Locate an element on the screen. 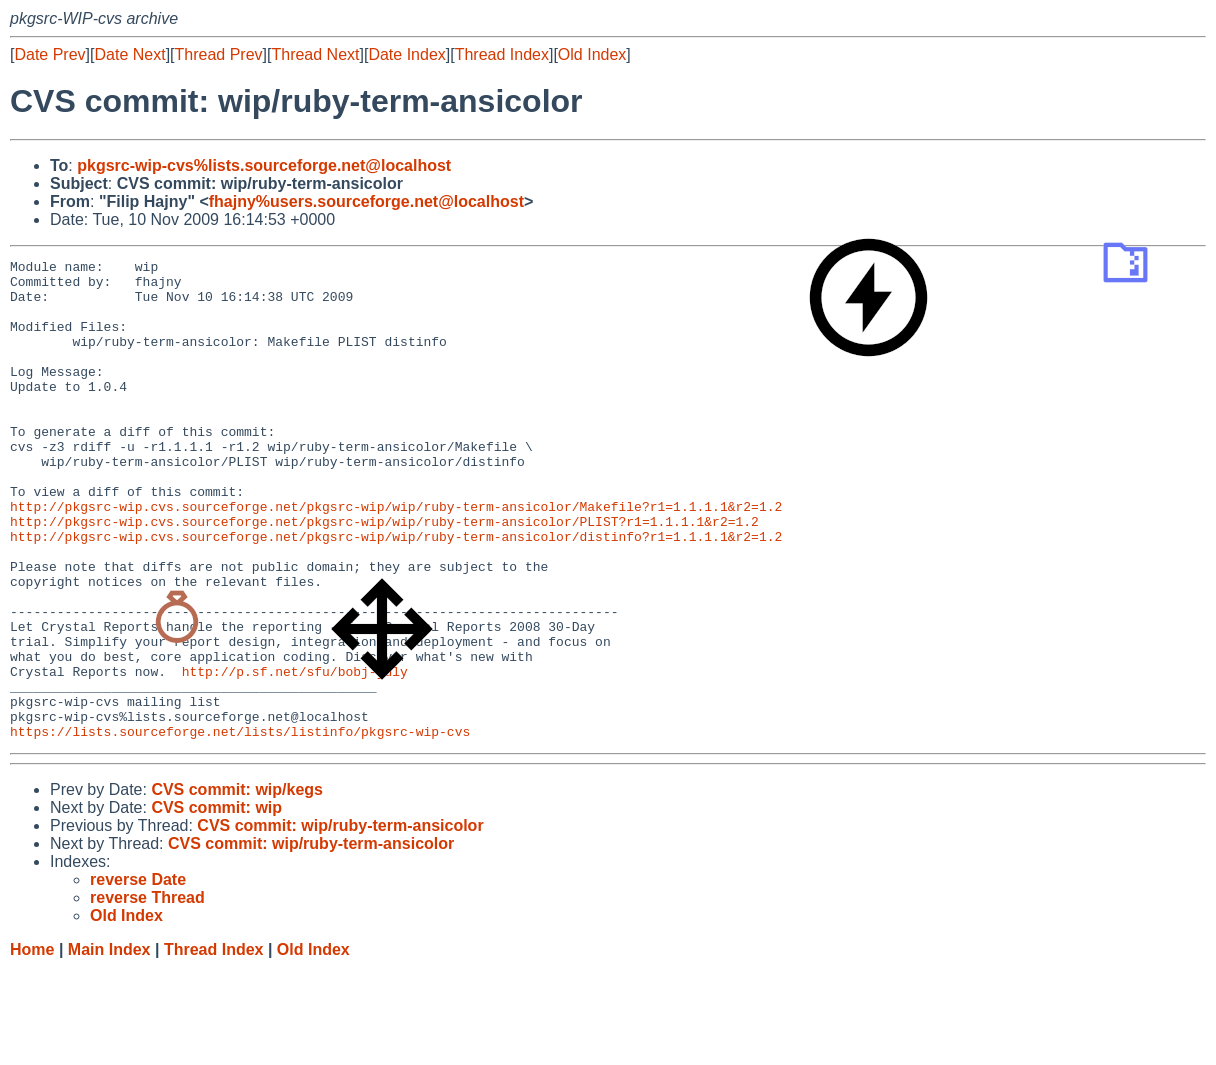  drag to reposition element is located at coordinates (382, 629).